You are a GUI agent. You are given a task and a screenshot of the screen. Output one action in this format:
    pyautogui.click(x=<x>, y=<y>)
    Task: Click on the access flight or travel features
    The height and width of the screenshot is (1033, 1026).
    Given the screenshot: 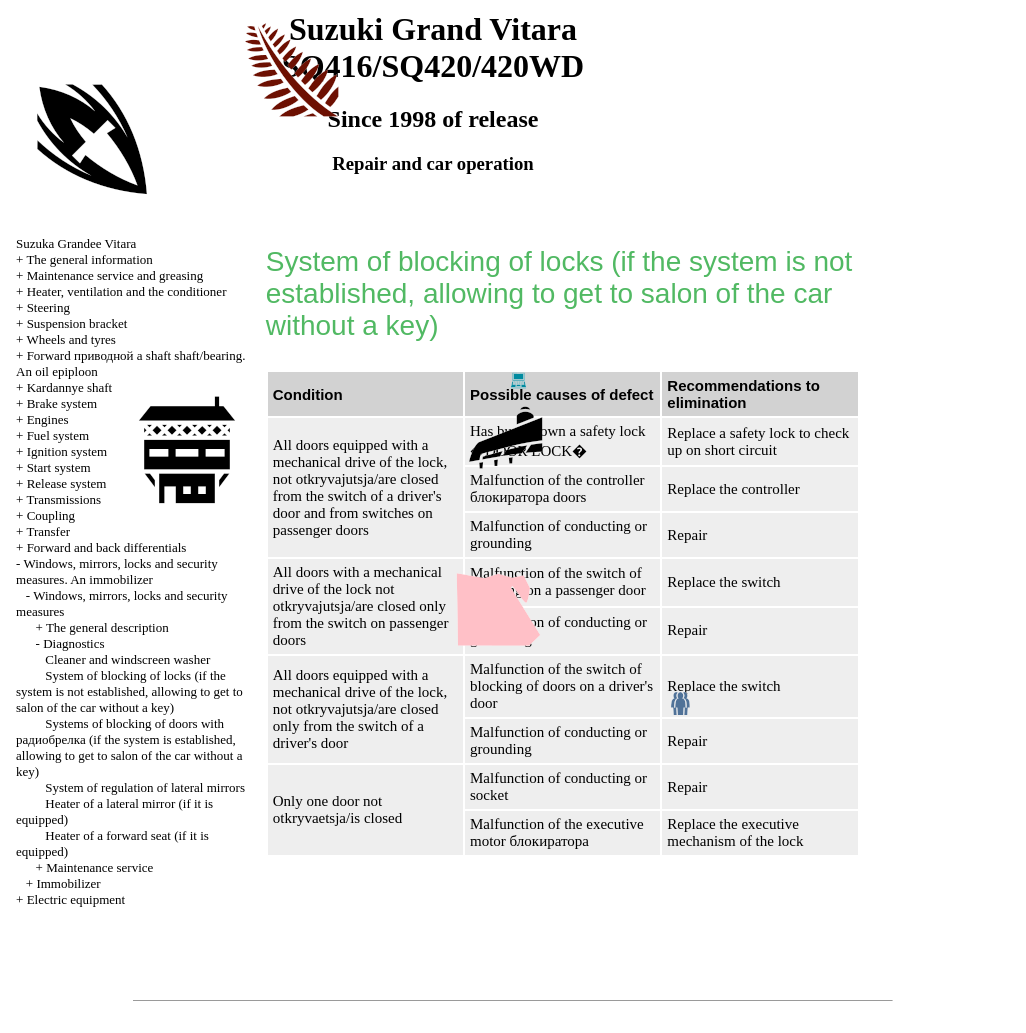 What is the action you would take?
    pyautogui.click(x=505, y=438)
    